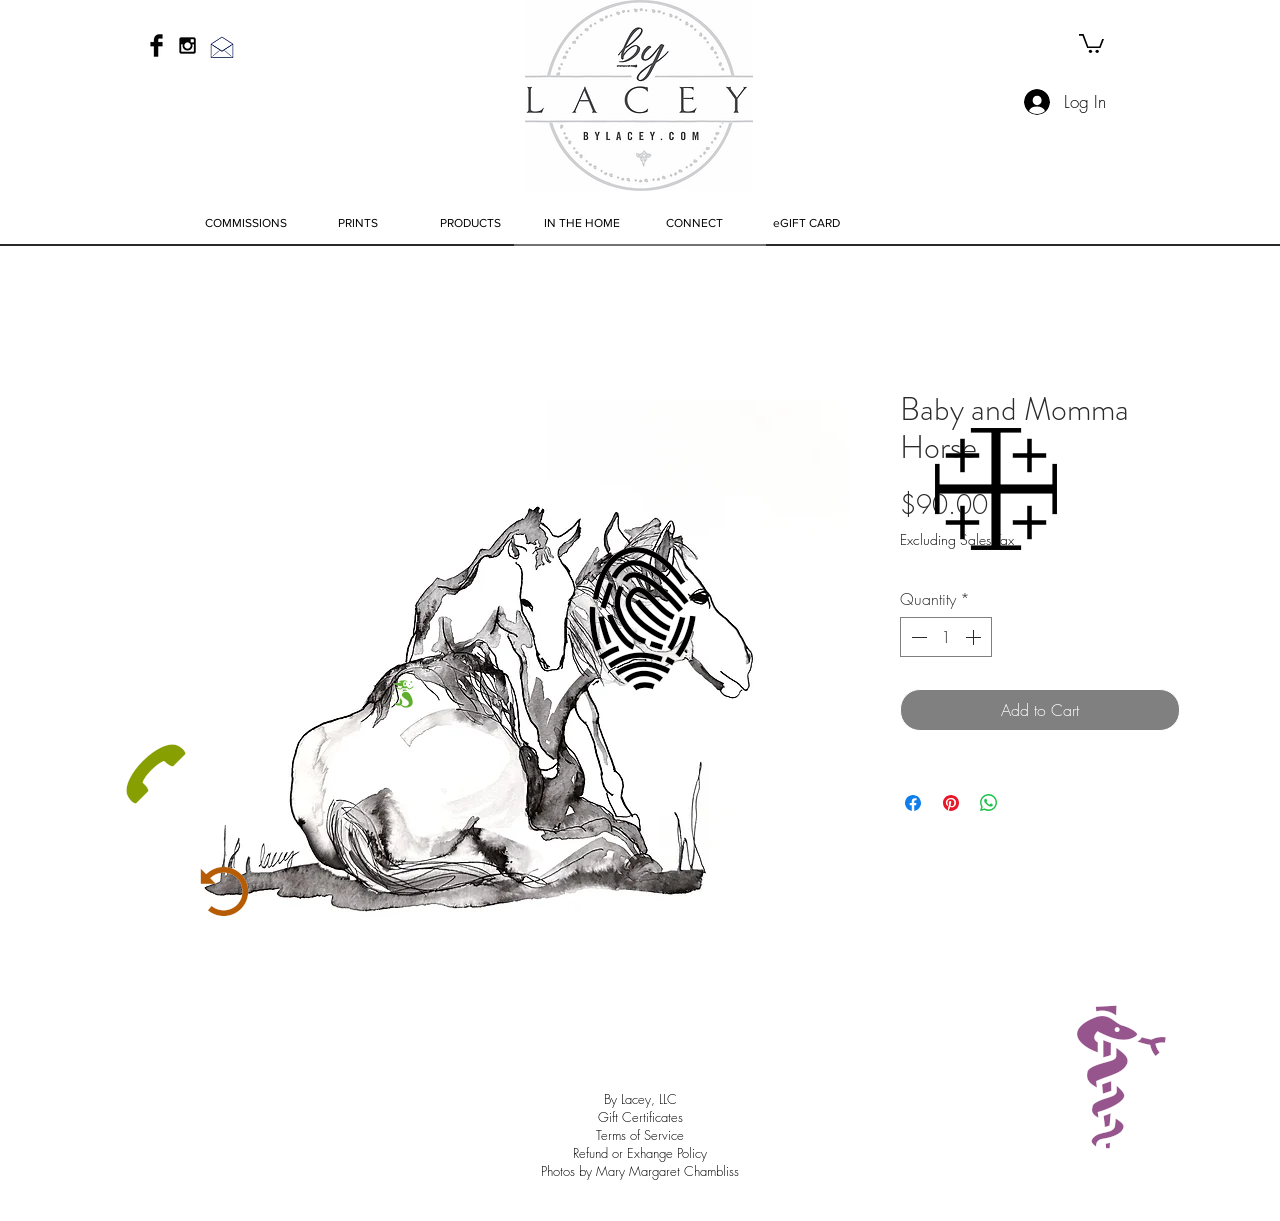 The image size is (1280, 1221). I want to click on select mermaid character or avatar, so click(404, 694).